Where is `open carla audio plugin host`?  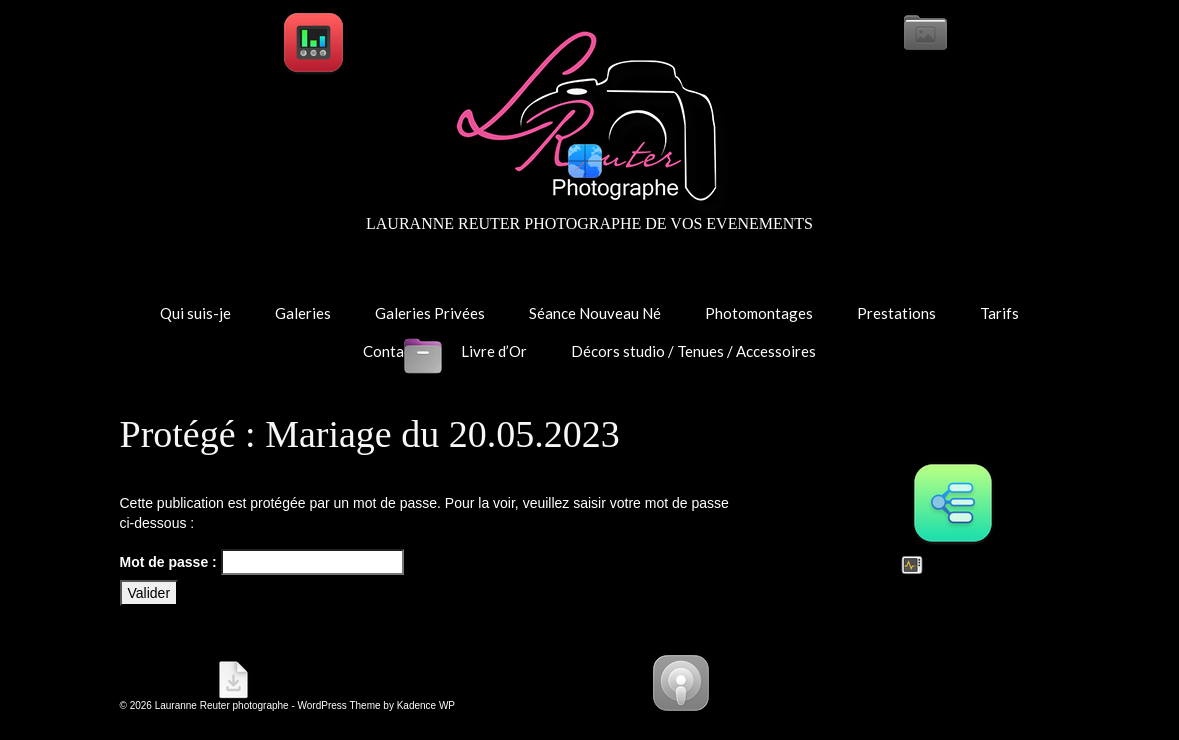
open carla audio plugin host is located at coordinates (313, 42).